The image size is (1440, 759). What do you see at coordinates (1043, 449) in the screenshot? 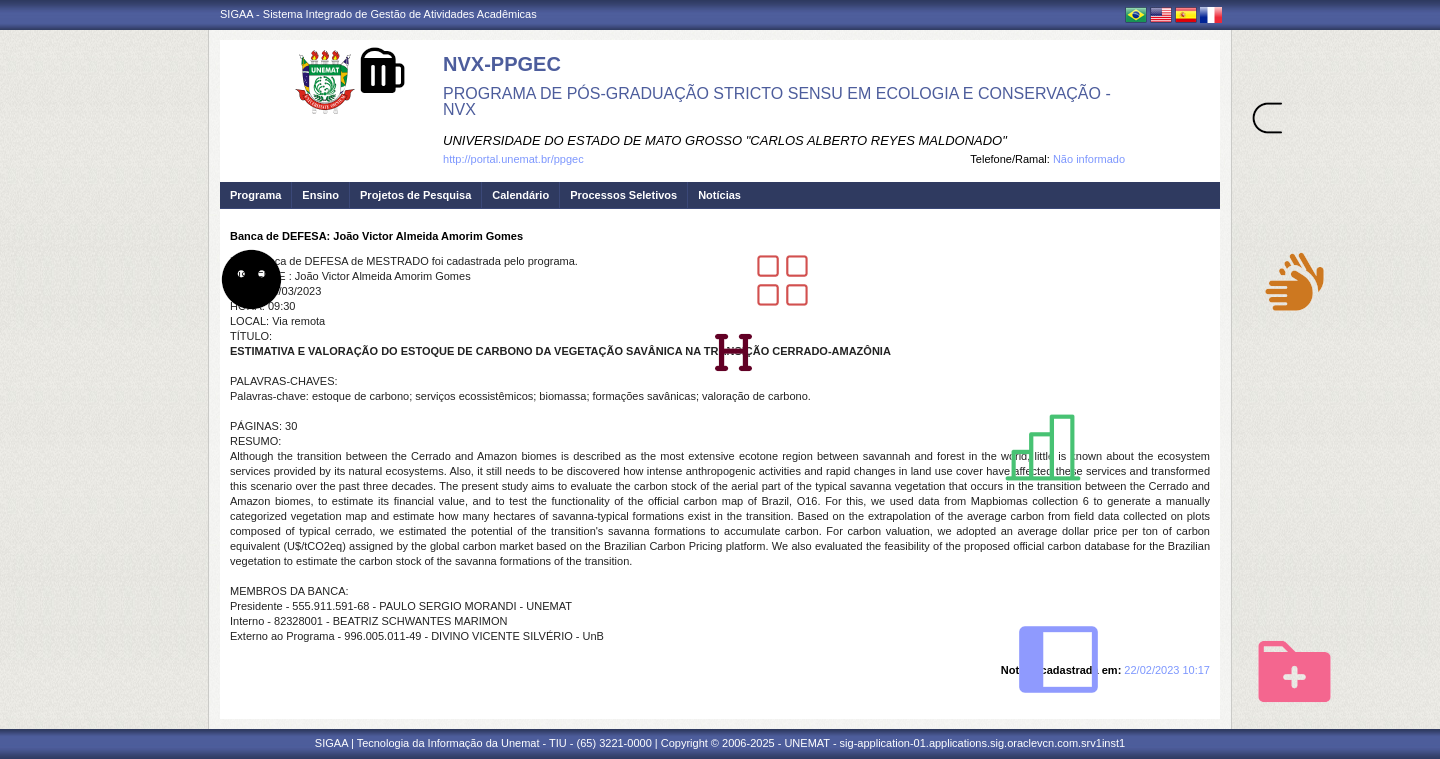
I see `view analytics or statistics` at bounding box center [1043, 449].